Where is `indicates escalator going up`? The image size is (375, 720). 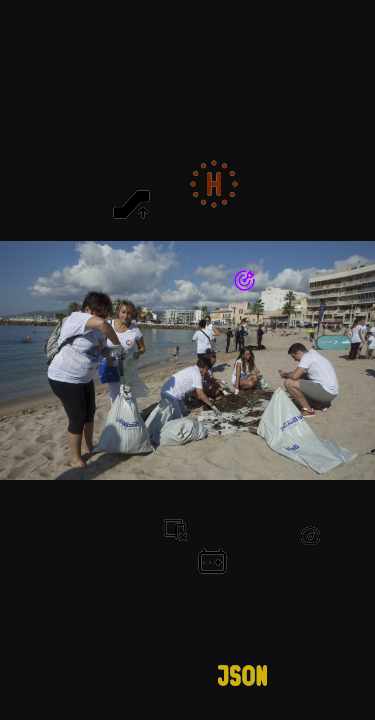
indicates escalator going up is located at coordinates (131, 204).